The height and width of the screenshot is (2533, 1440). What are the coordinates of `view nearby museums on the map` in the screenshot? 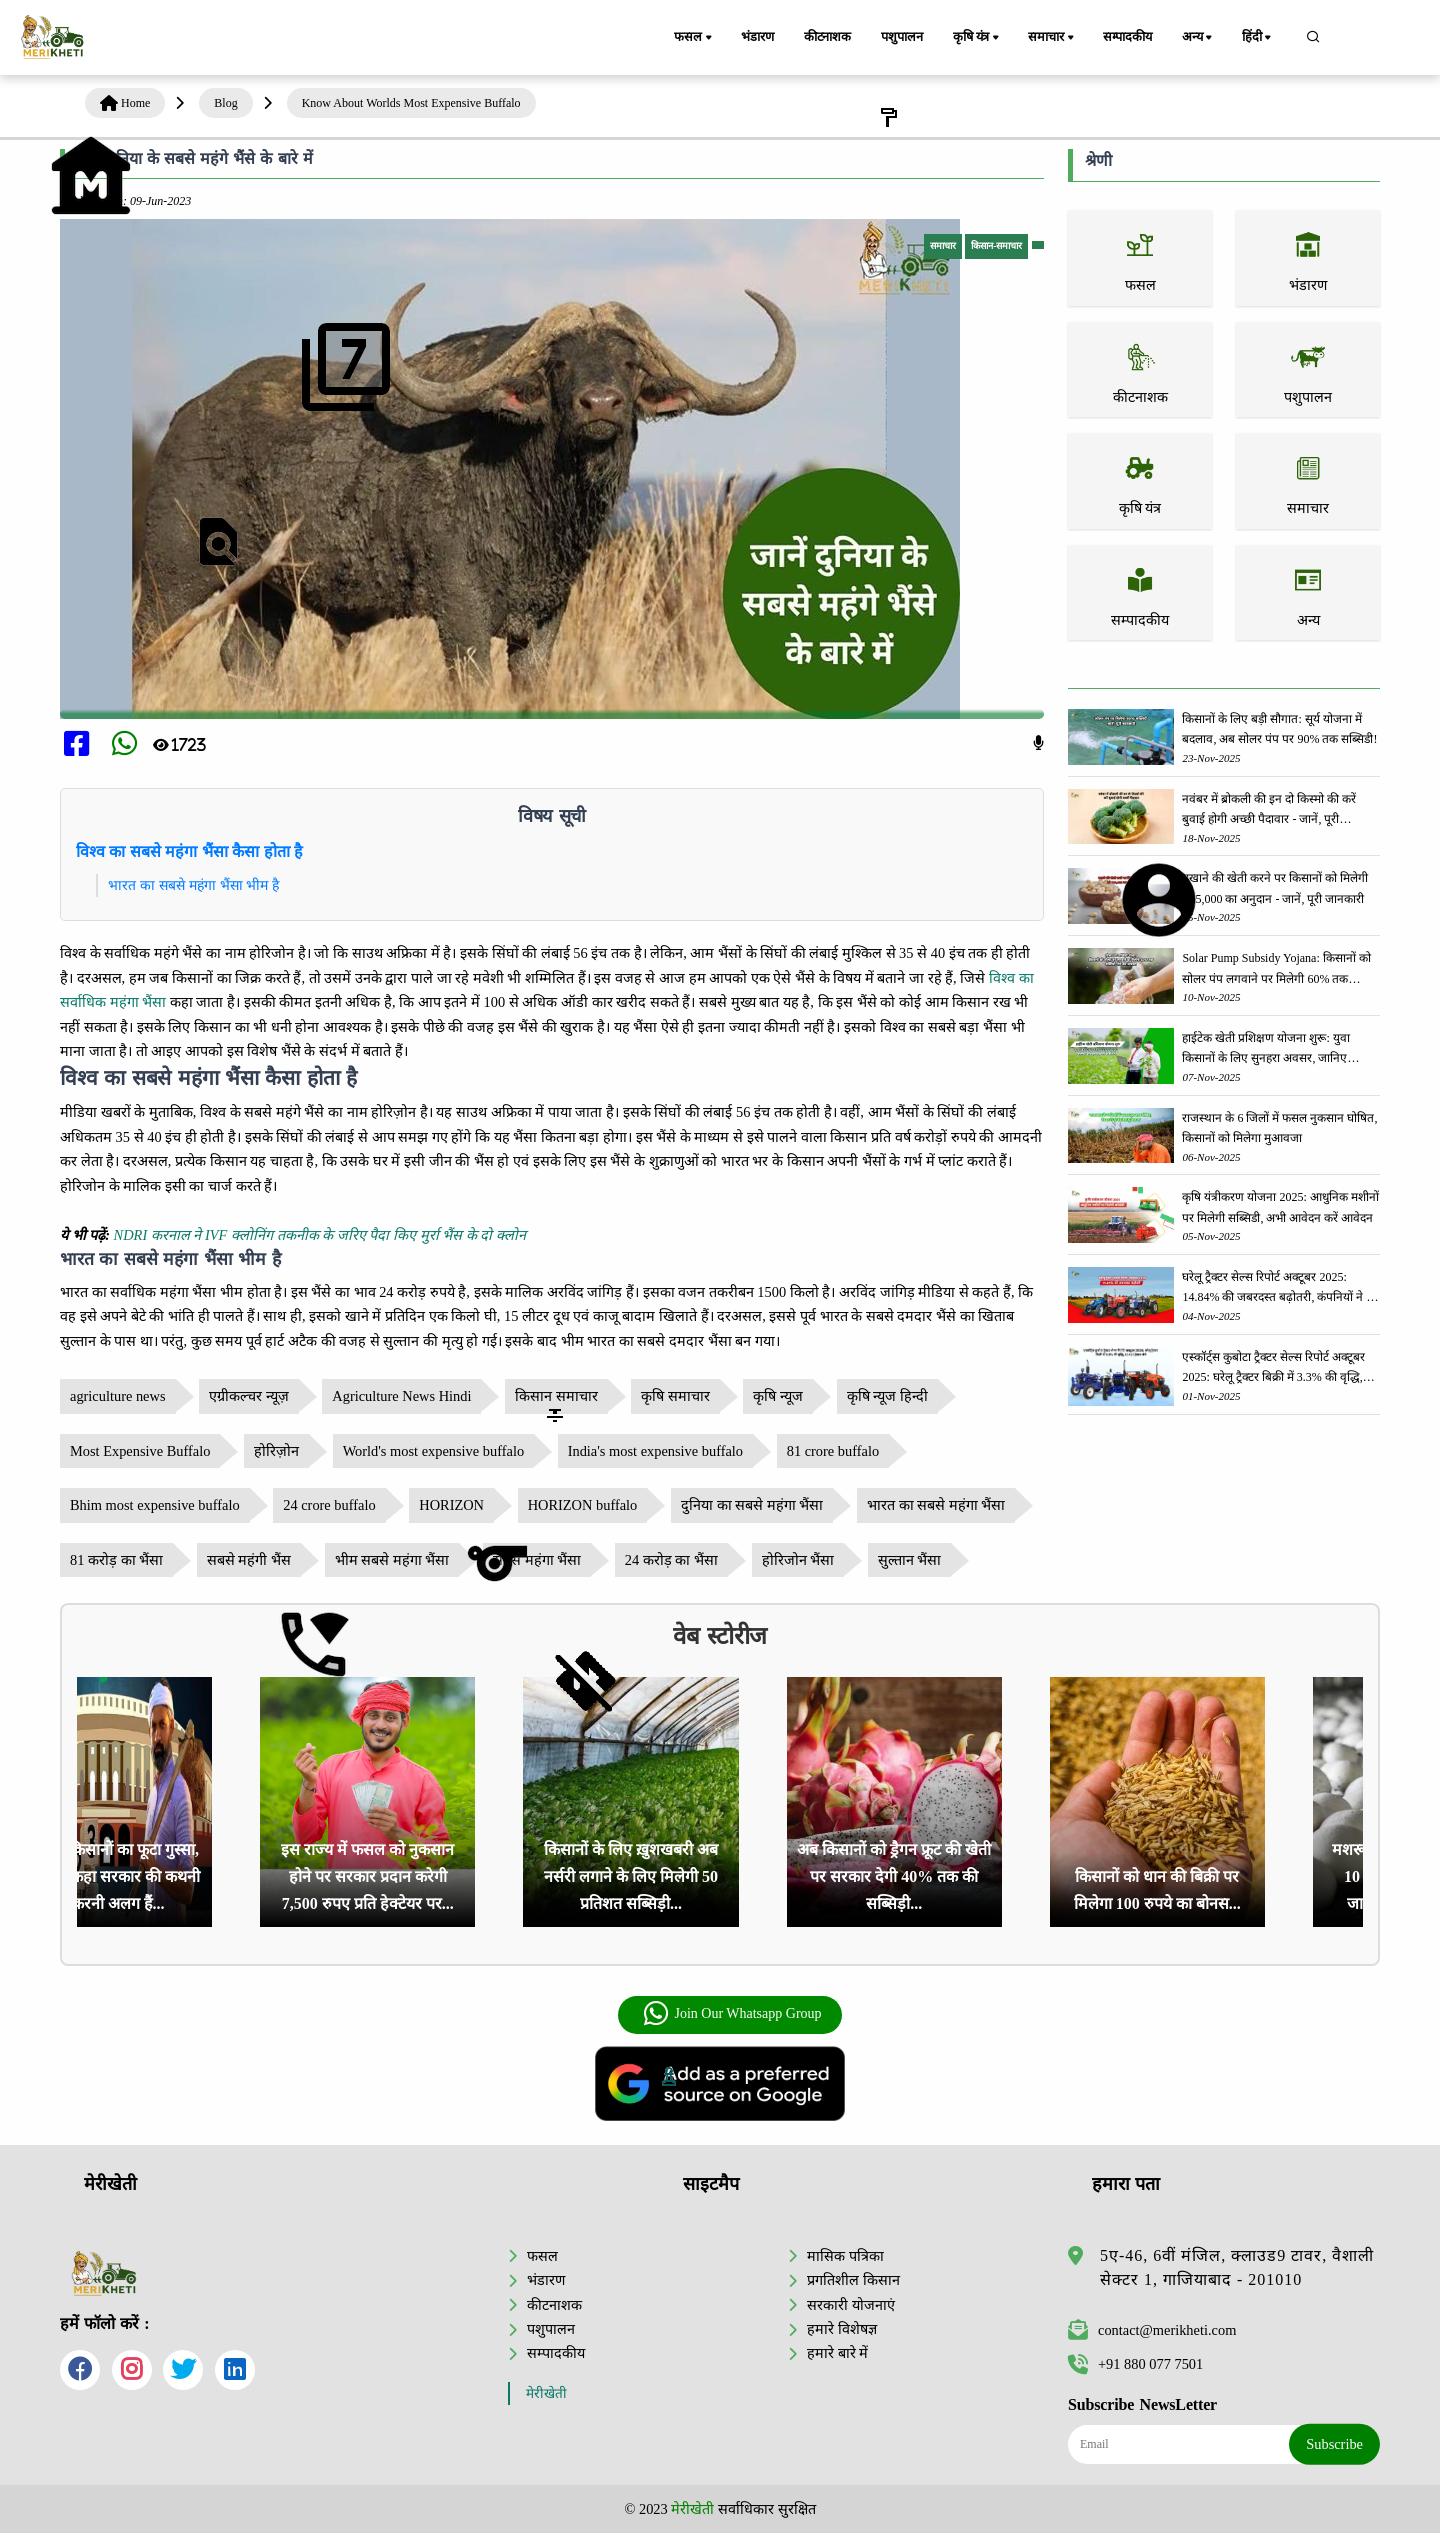 It's located at (91, 175).